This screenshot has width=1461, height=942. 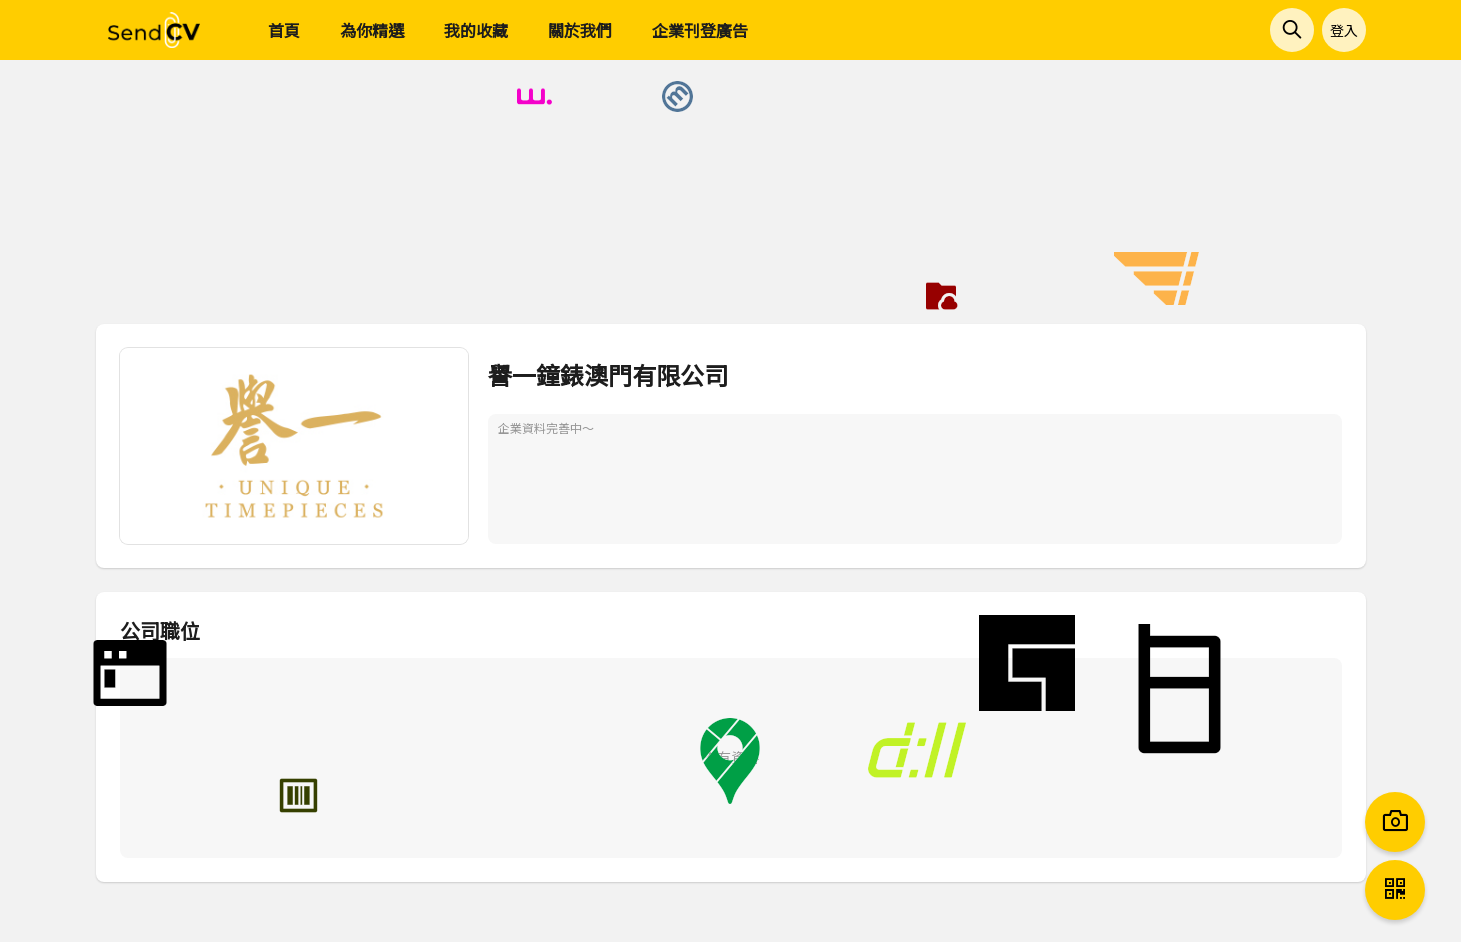 What do you see at coordinates (298, 795) in the screenshot?
I see `scan a barcode` at bounding box center [298, 795].